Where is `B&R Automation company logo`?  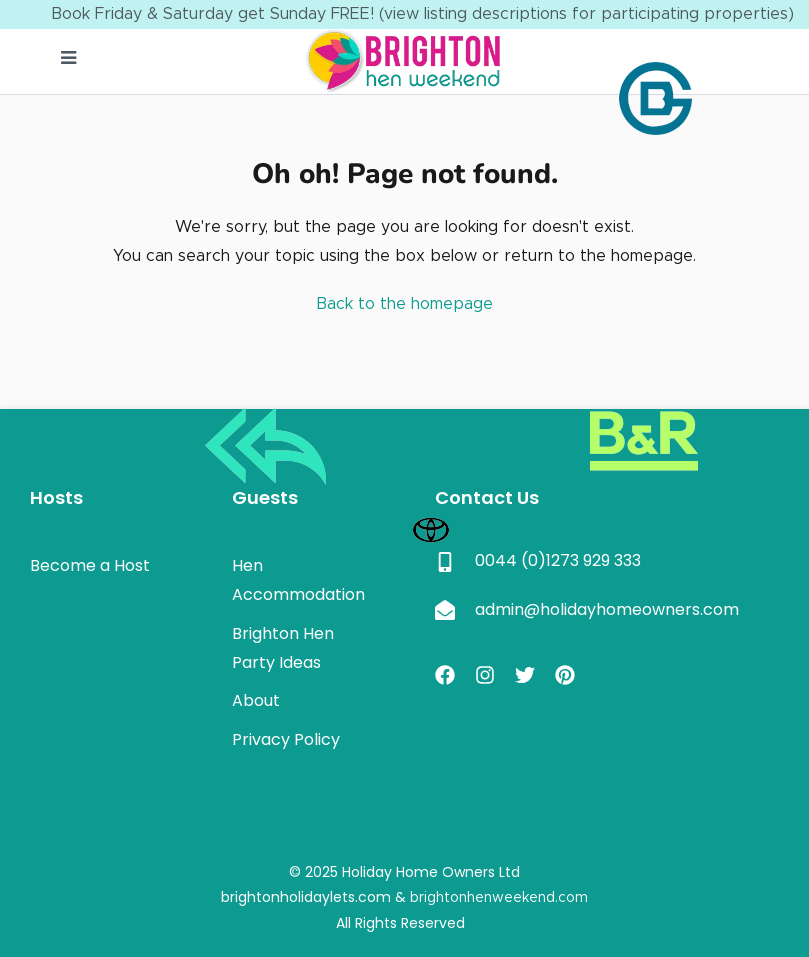
B&R Automation company logo is located at coordinates (644, 441).